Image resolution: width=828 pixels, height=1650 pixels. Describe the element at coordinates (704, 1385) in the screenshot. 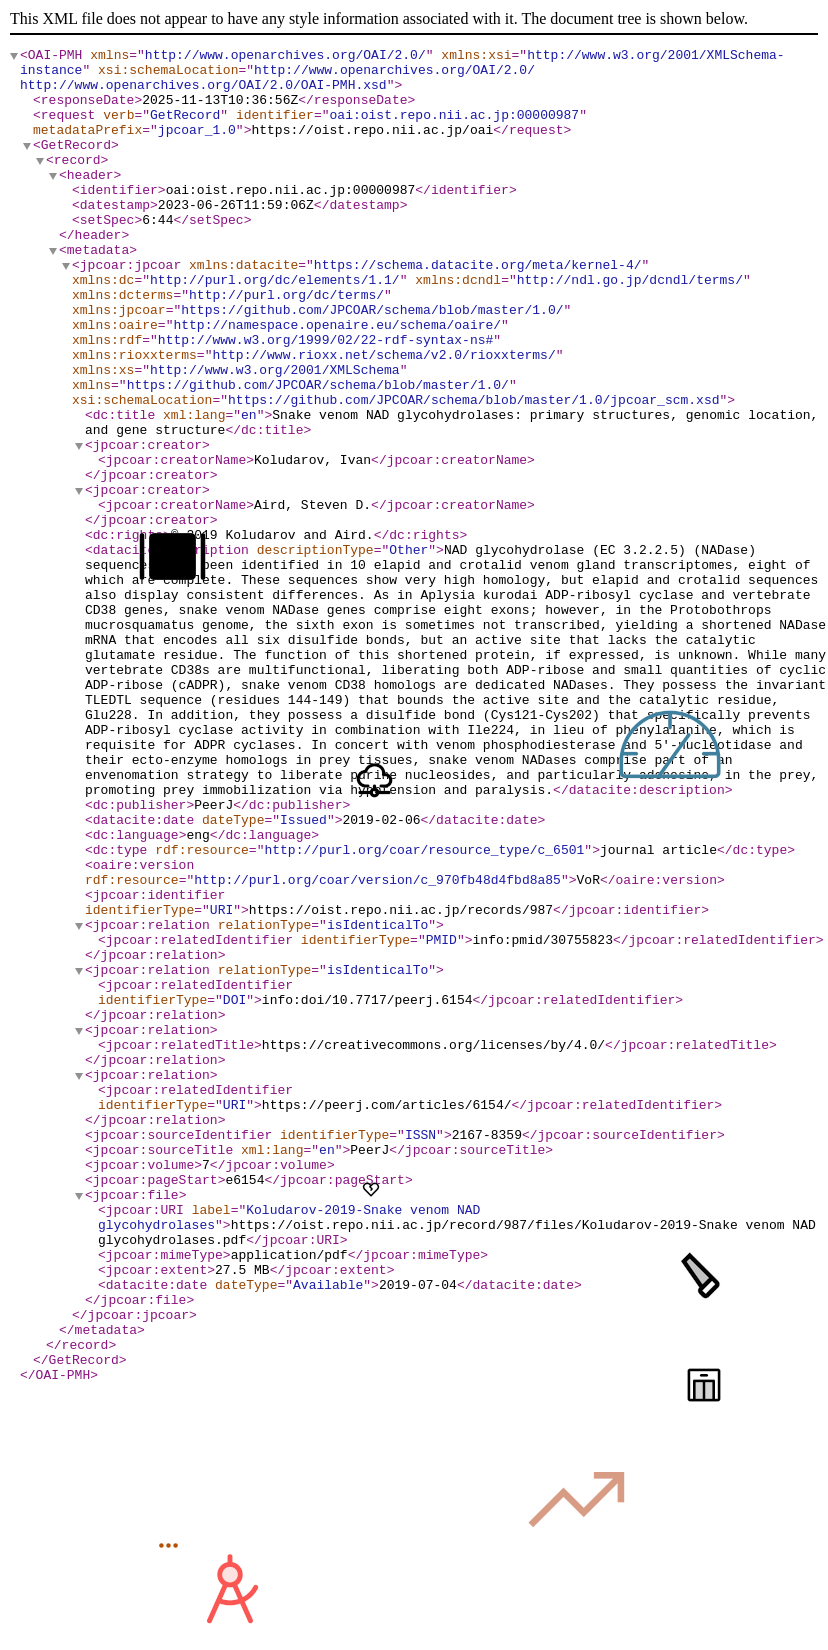

I see `indicates elevator access nearby` at that location.